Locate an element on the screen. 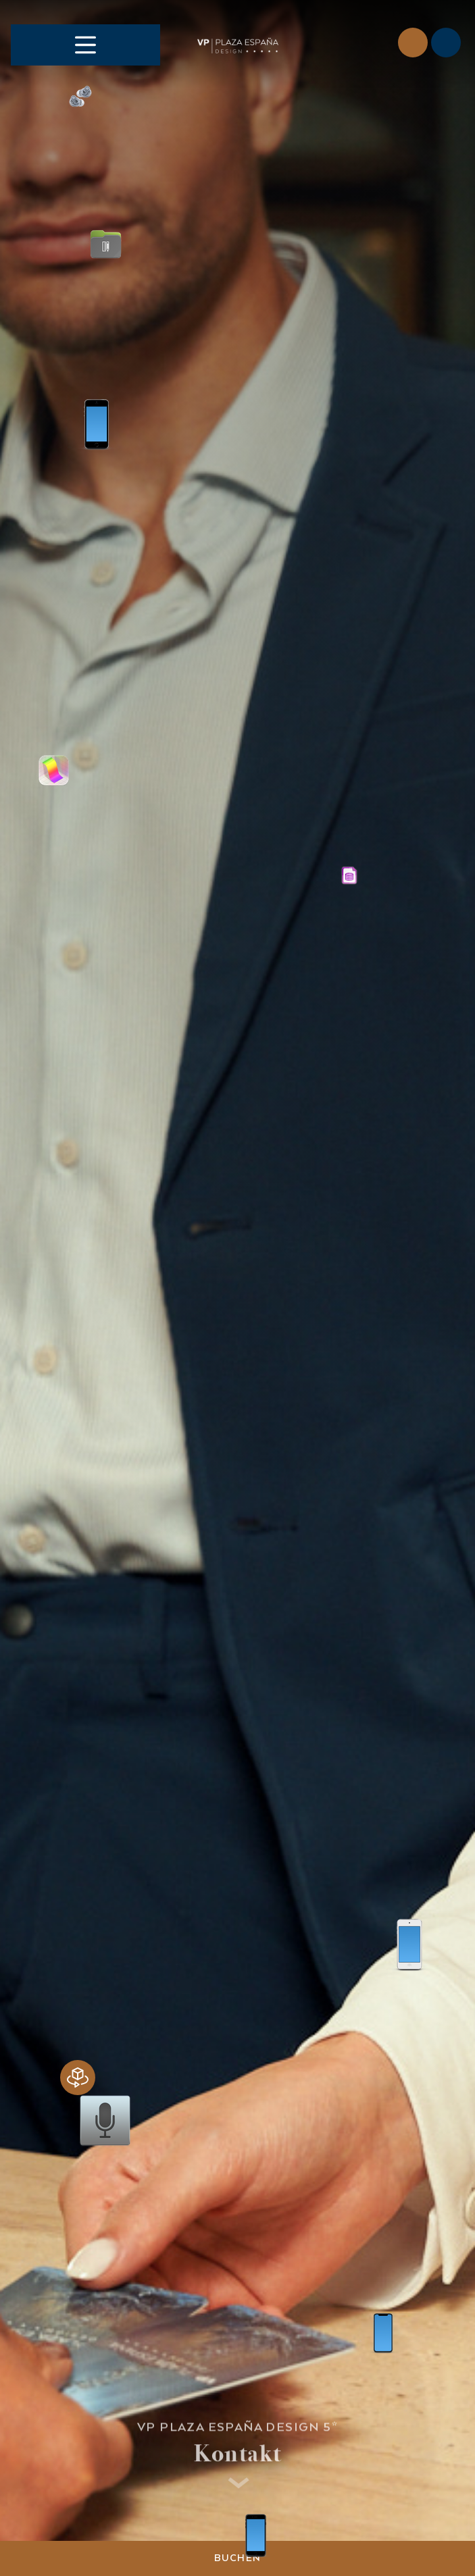 Image resolution: width=475 pixels, height=2576 pixels. activate voice dictation is located at coordinates (105, 2120).